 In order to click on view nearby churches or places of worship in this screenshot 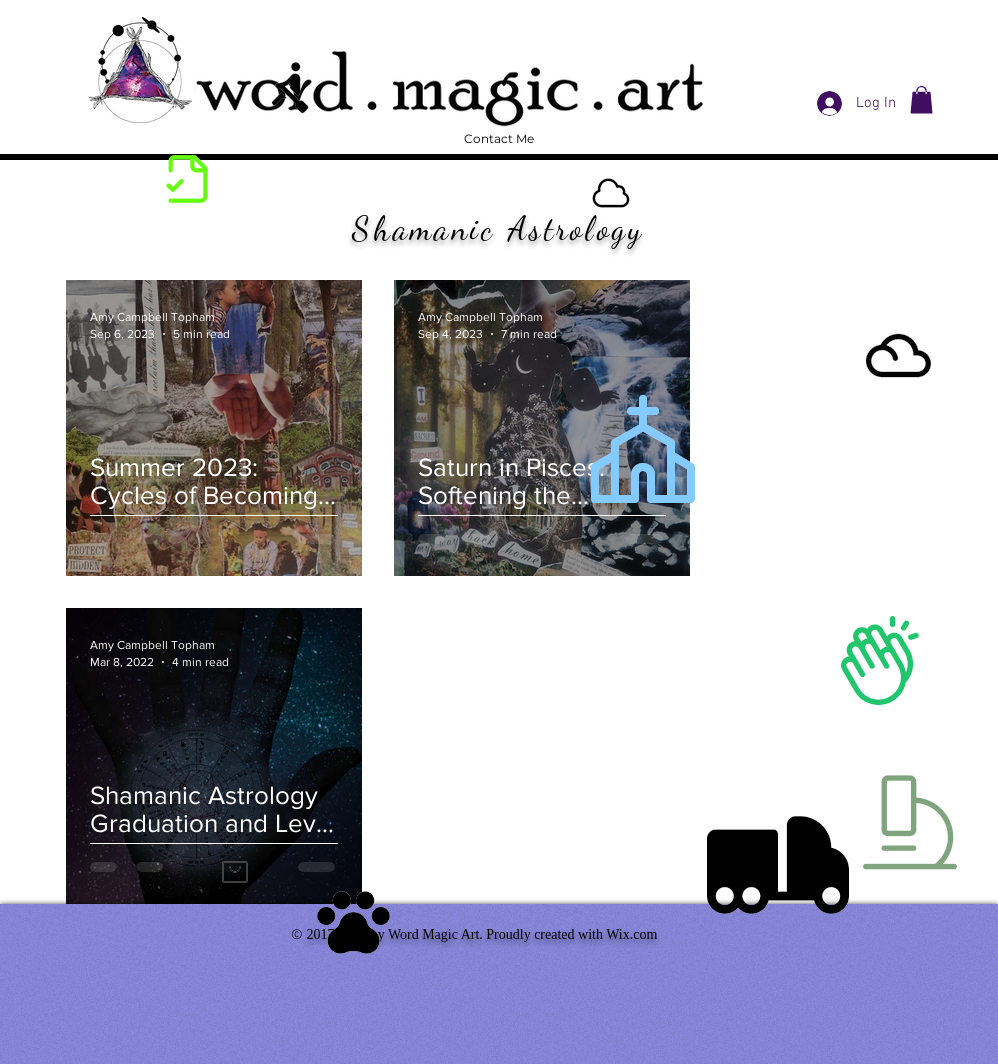, I will do `click(643, 455)`.